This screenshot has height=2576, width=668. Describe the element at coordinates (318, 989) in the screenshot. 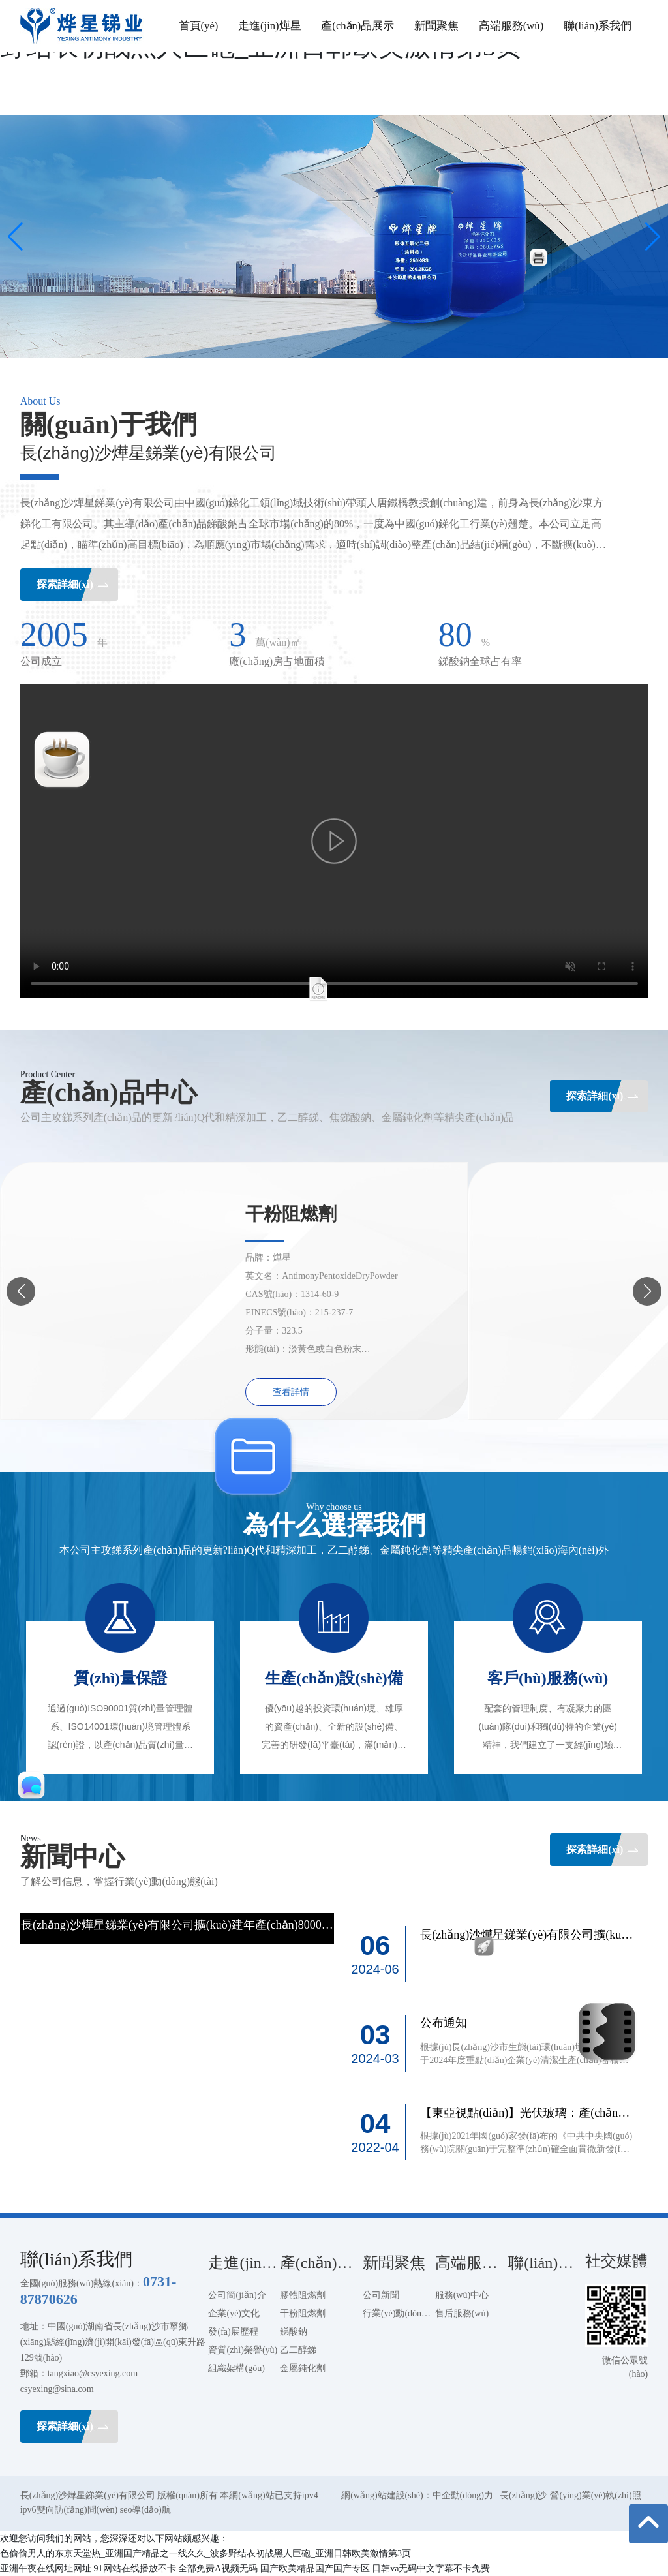

I see `open readme documentation file` at that location.